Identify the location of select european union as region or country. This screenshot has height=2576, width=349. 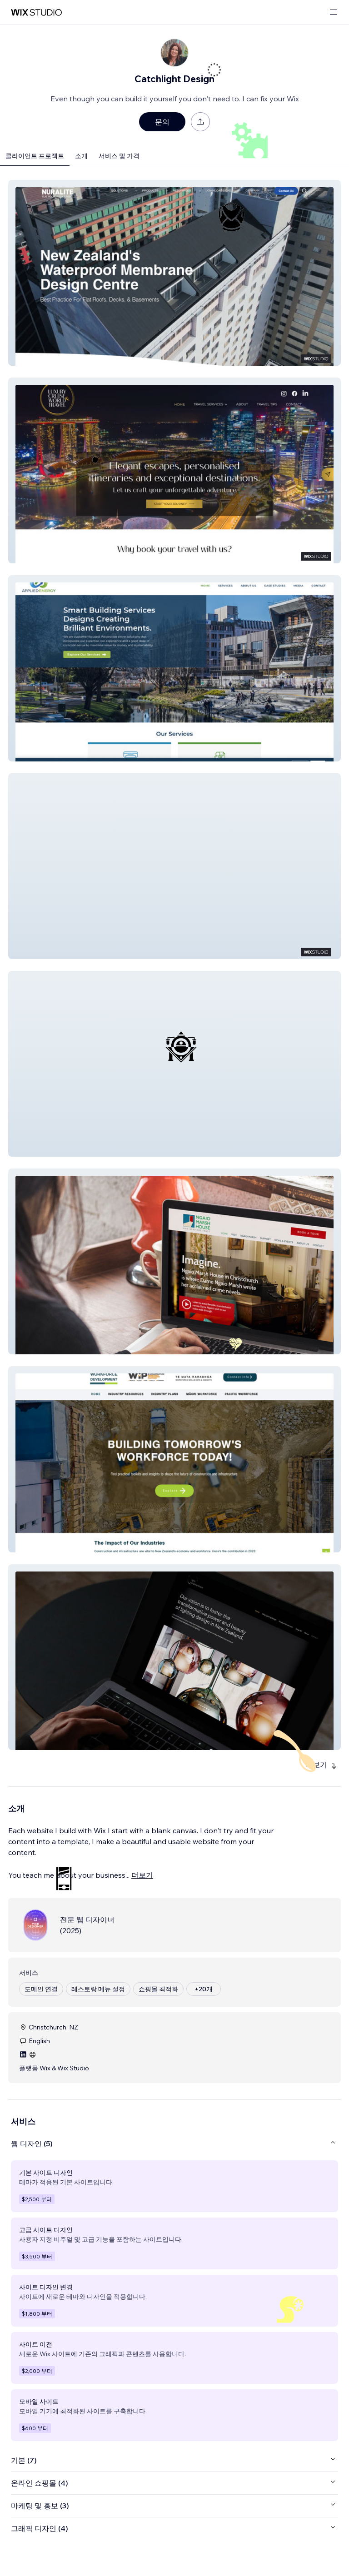
(214, 70).